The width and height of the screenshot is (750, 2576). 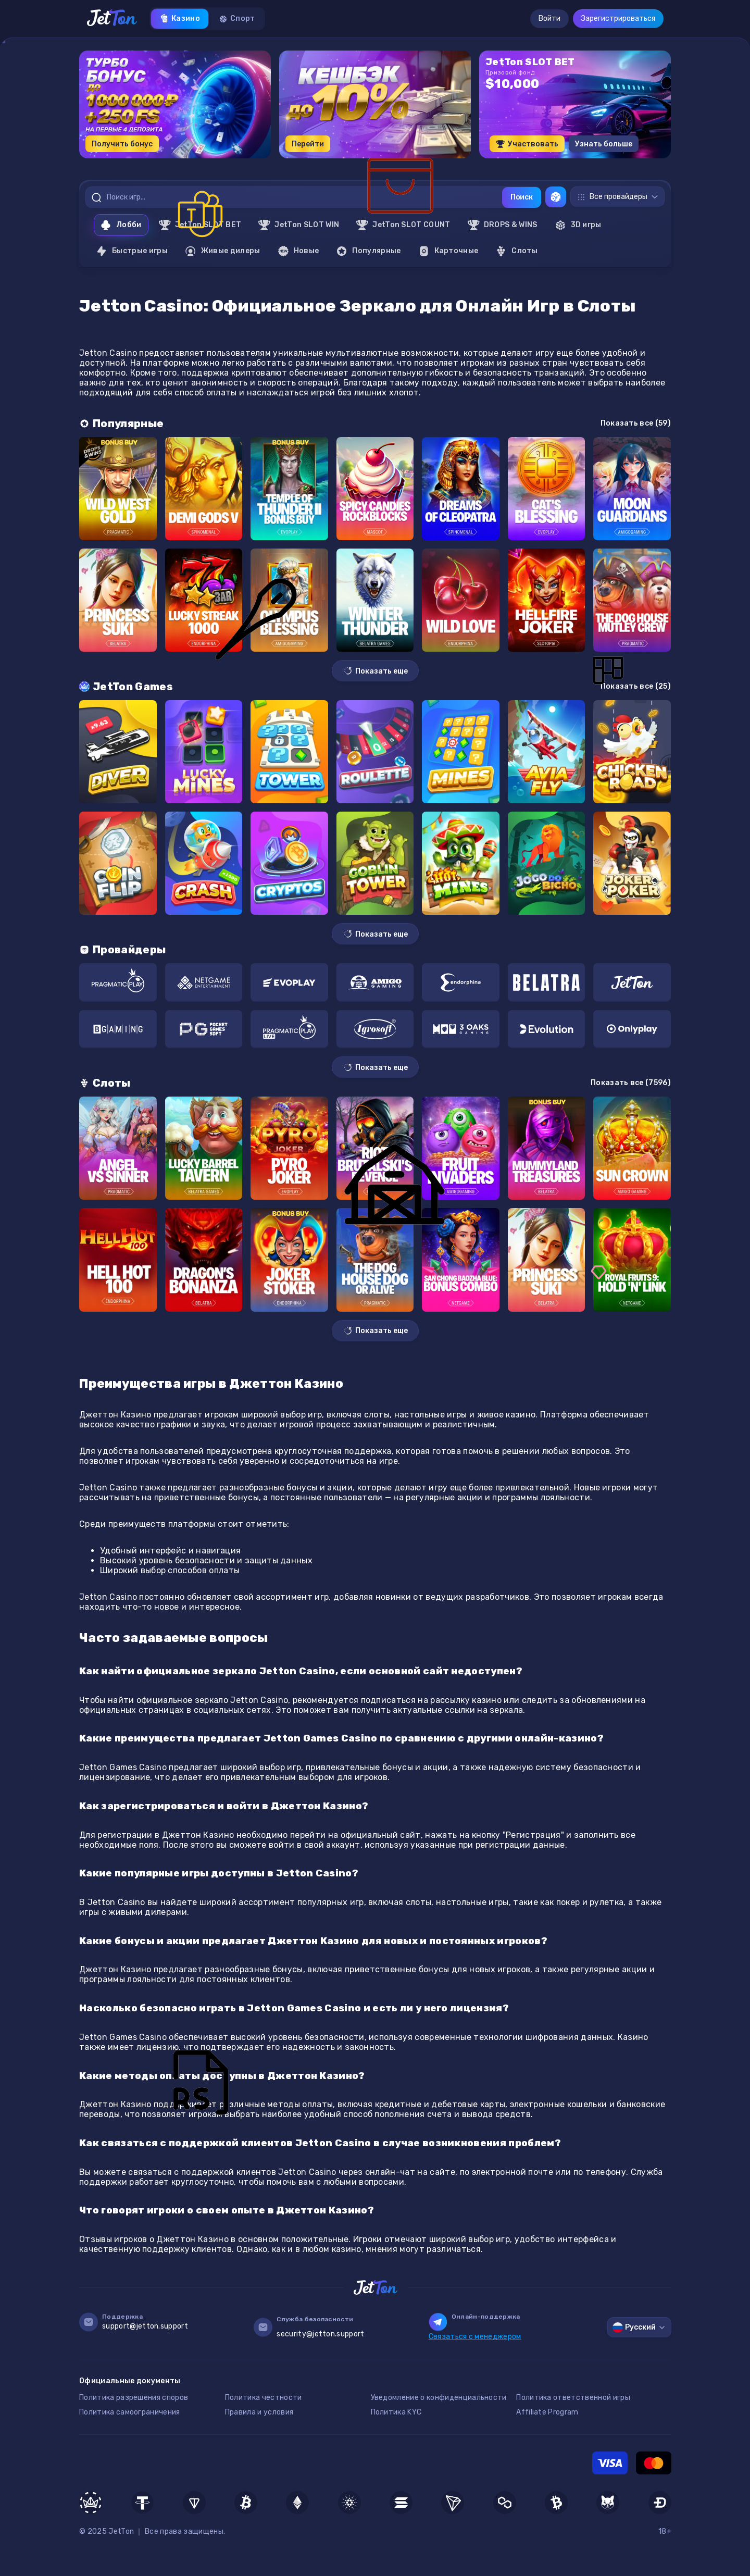 I want to click on open Sketch design app, so click(x=598, y=1272).